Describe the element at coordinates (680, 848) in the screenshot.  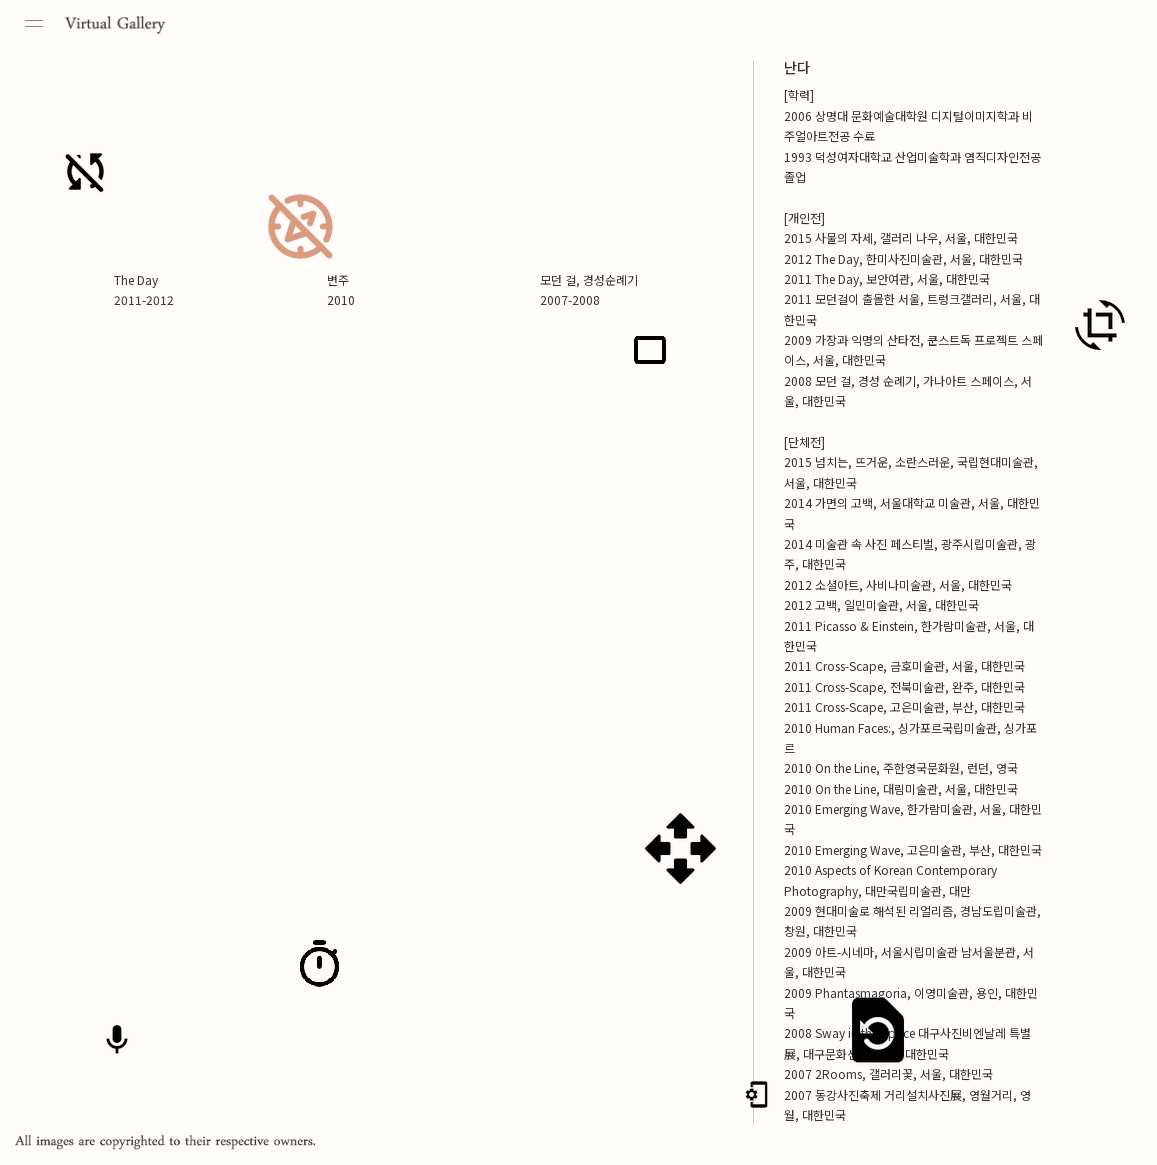
I see `move or reposition an element` at that location.